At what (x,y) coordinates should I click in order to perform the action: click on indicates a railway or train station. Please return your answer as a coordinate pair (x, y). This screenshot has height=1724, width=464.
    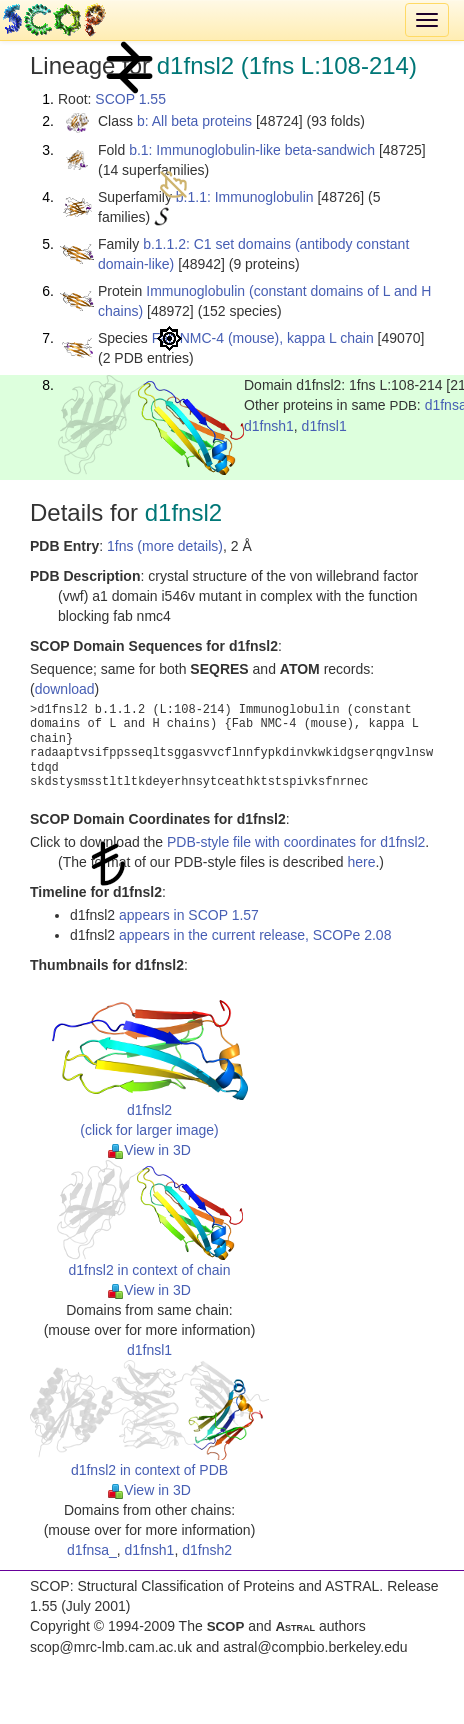
    Looking at the image, I should click on (129, 67).